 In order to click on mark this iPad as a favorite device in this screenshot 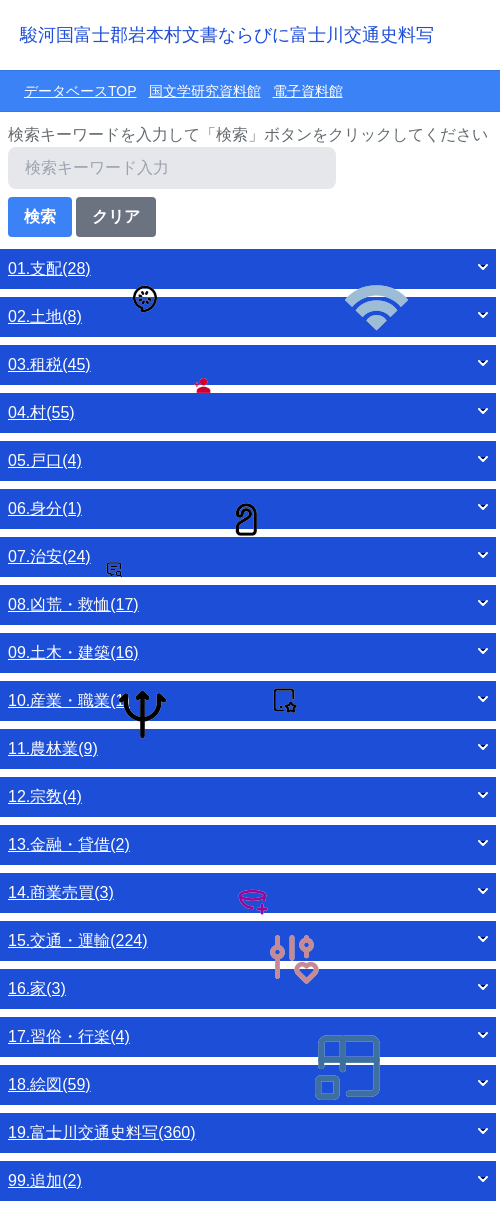, I will do `click(284, 700)`.